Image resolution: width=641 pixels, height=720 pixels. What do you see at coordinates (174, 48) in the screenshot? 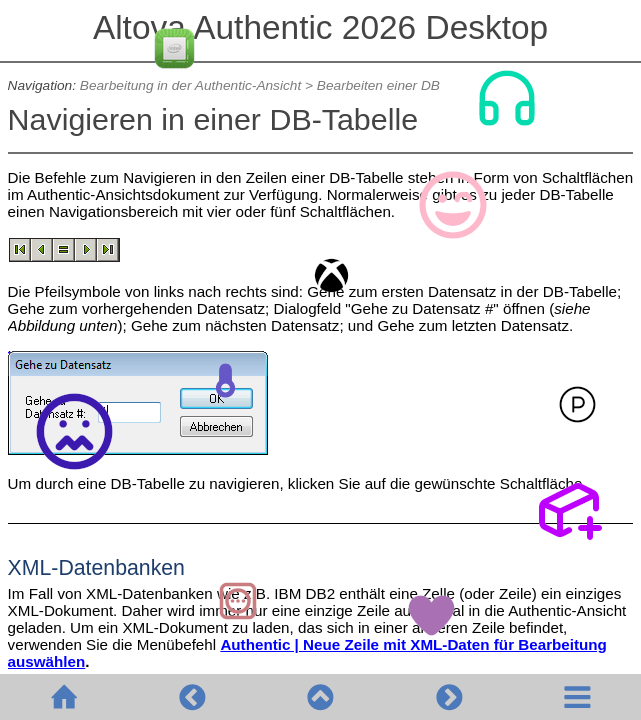
I see `view CPU or processor information` at bounding box center [174, 48].